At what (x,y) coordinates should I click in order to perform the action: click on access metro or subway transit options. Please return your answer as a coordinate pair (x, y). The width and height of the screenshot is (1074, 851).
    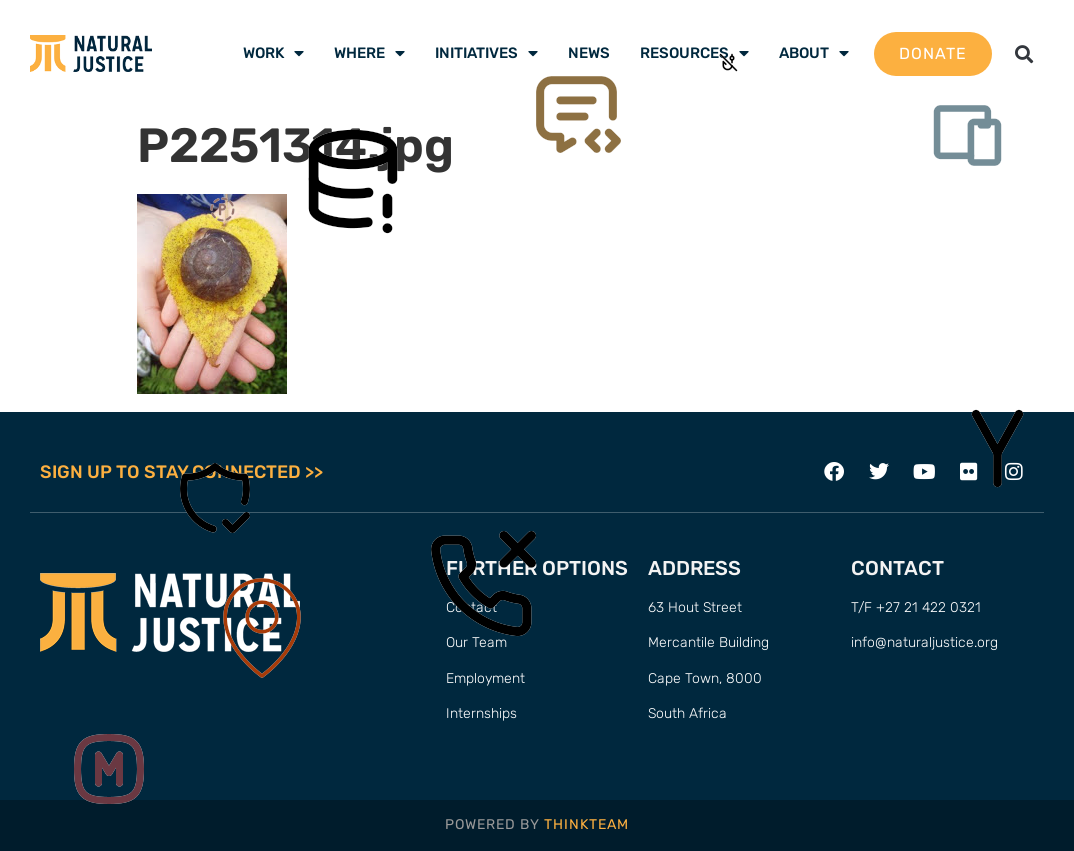
    Looking at the image, I should click on (109, 769).